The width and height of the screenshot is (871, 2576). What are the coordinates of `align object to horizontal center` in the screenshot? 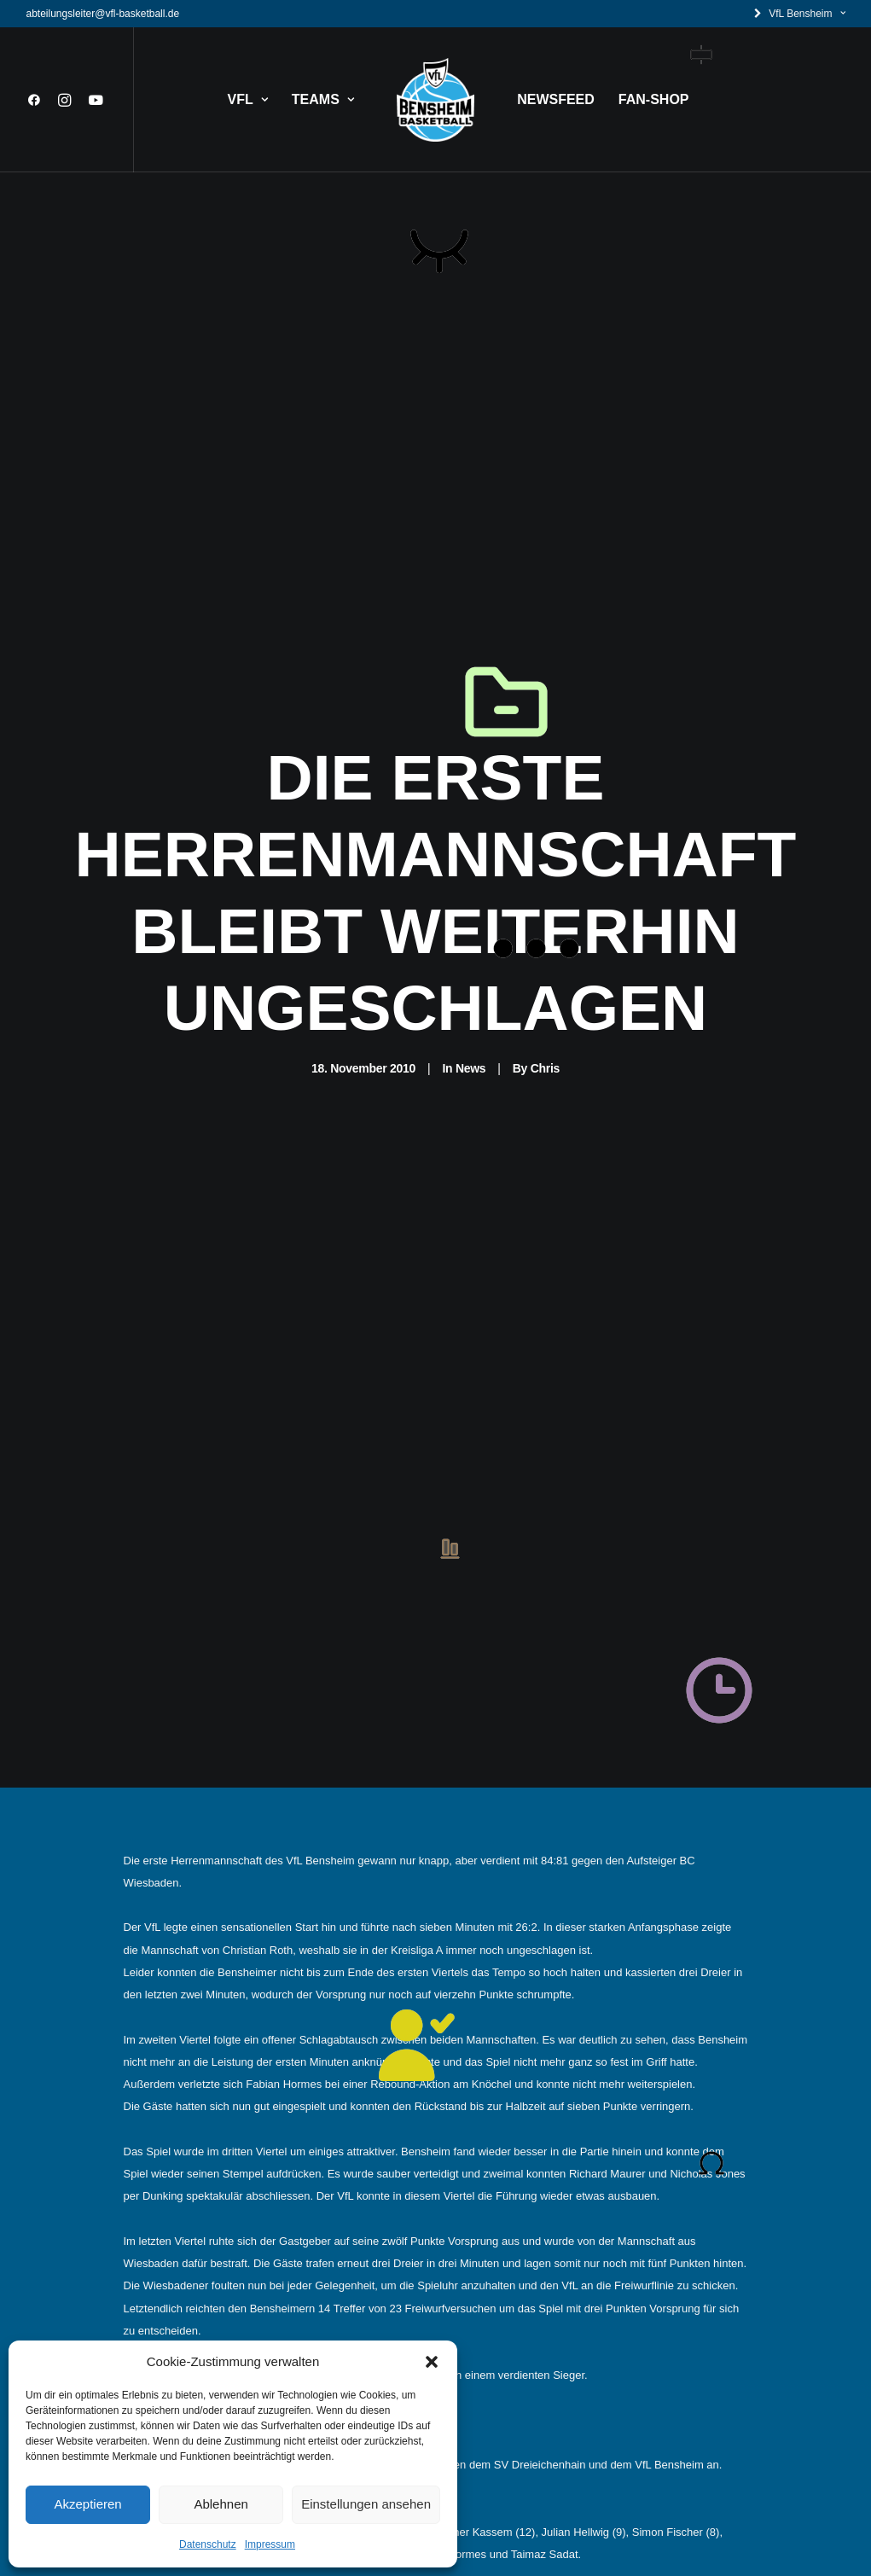 It's located at (701, 55).